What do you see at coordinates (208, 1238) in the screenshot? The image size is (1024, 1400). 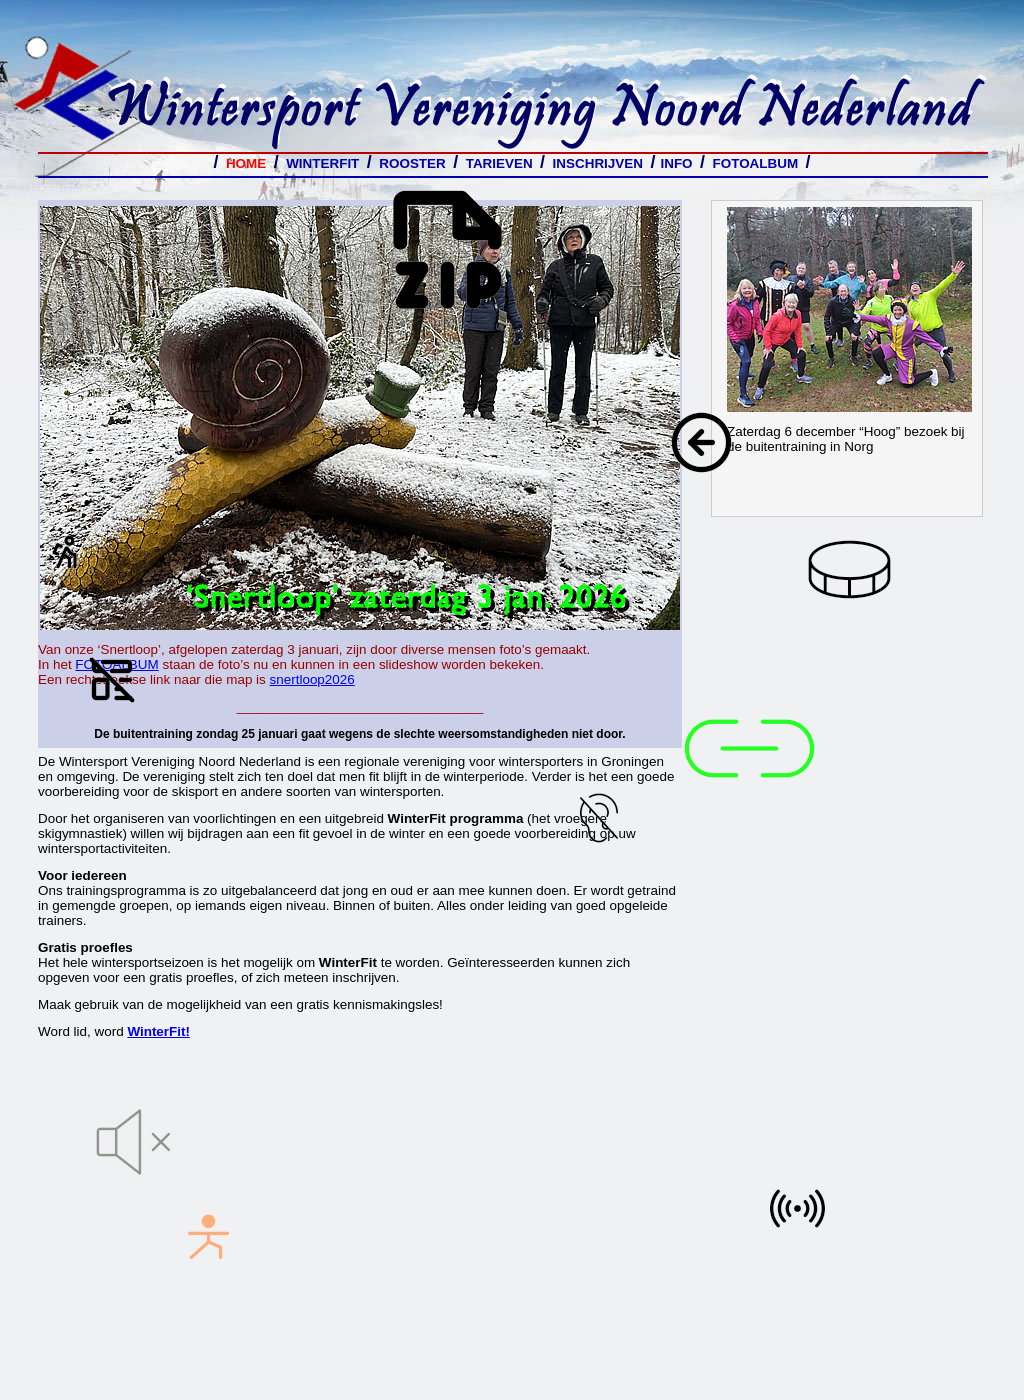 I see `access tai chi or meditation exercises` at bounding box center [208, 1238].